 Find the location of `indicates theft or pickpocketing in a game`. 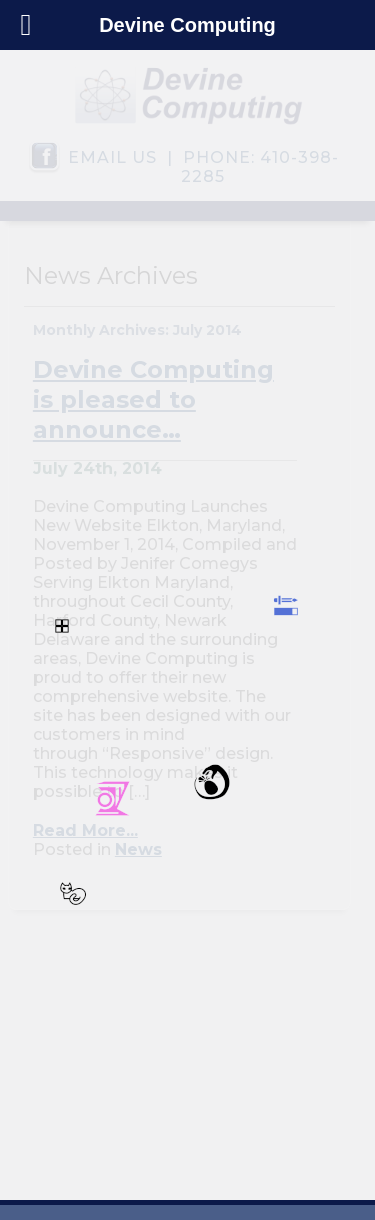

indicates theft or pickpocketing in a game is located at coordinates (212, 782).